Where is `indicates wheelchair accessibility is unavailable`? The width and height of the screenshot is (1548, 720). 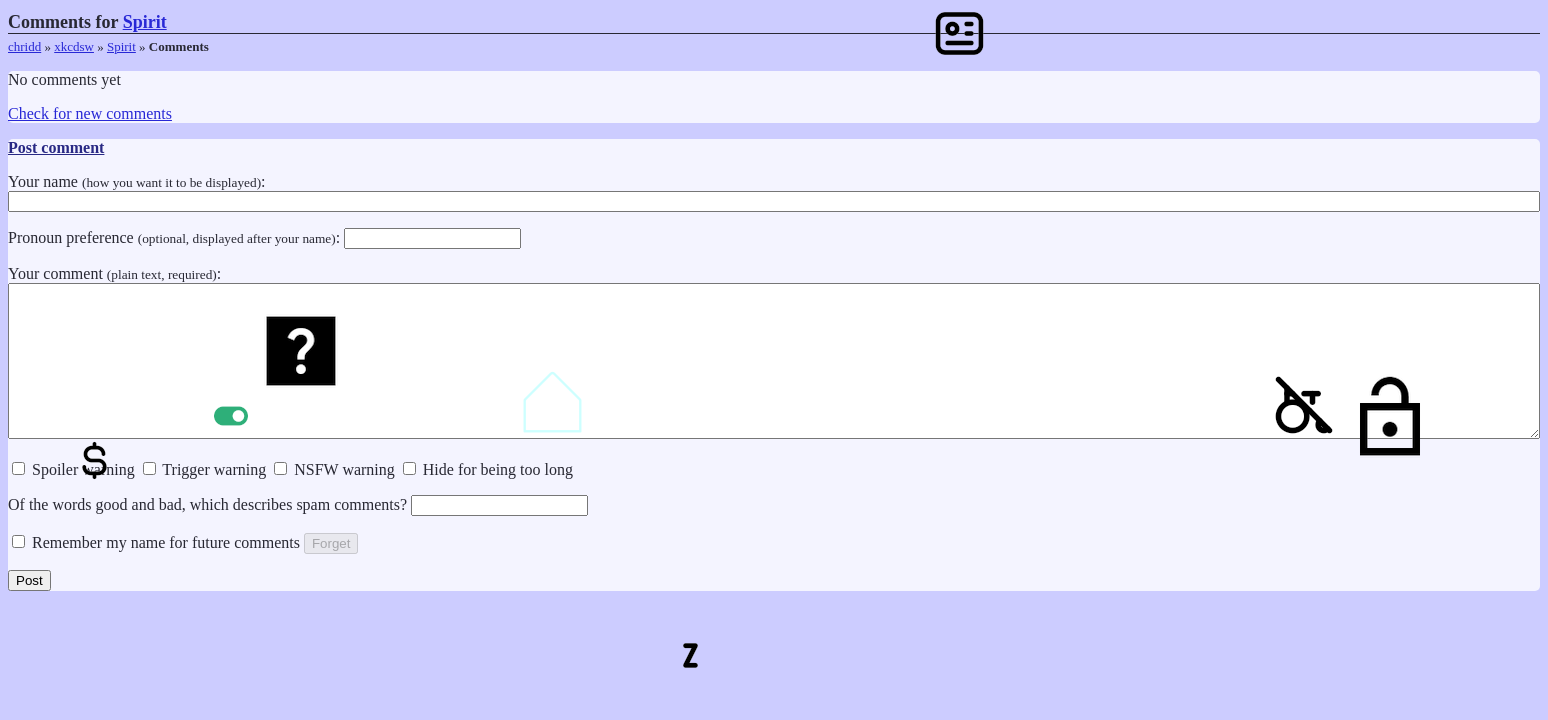 indicates wheelchair accessibility is unavailable is located at coordinates (1304, 405).